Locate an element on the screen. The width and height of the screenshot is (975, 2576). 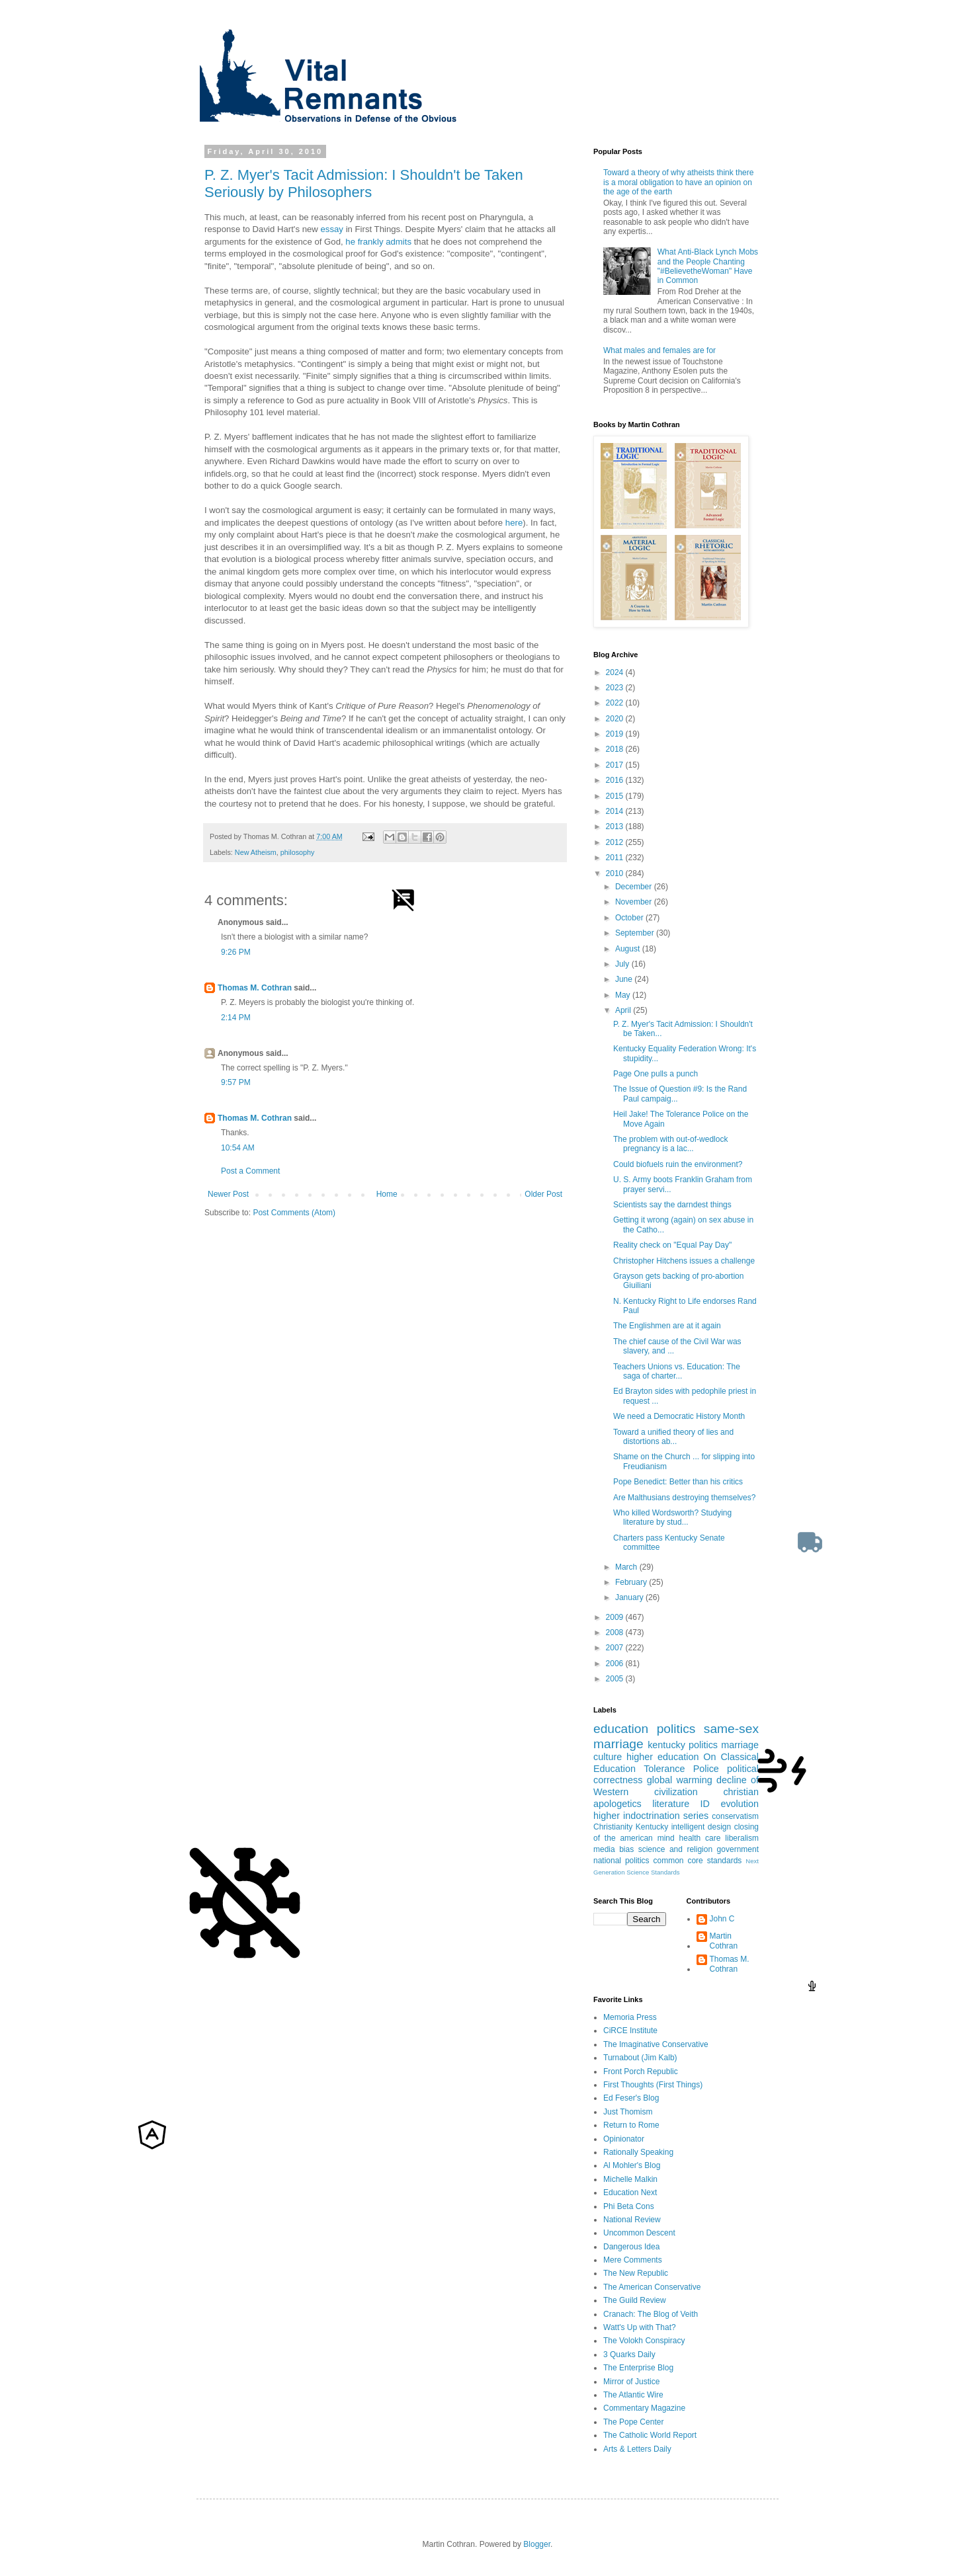
virus protection enabled or threat neutralized is located at coordinates (245, 1903).